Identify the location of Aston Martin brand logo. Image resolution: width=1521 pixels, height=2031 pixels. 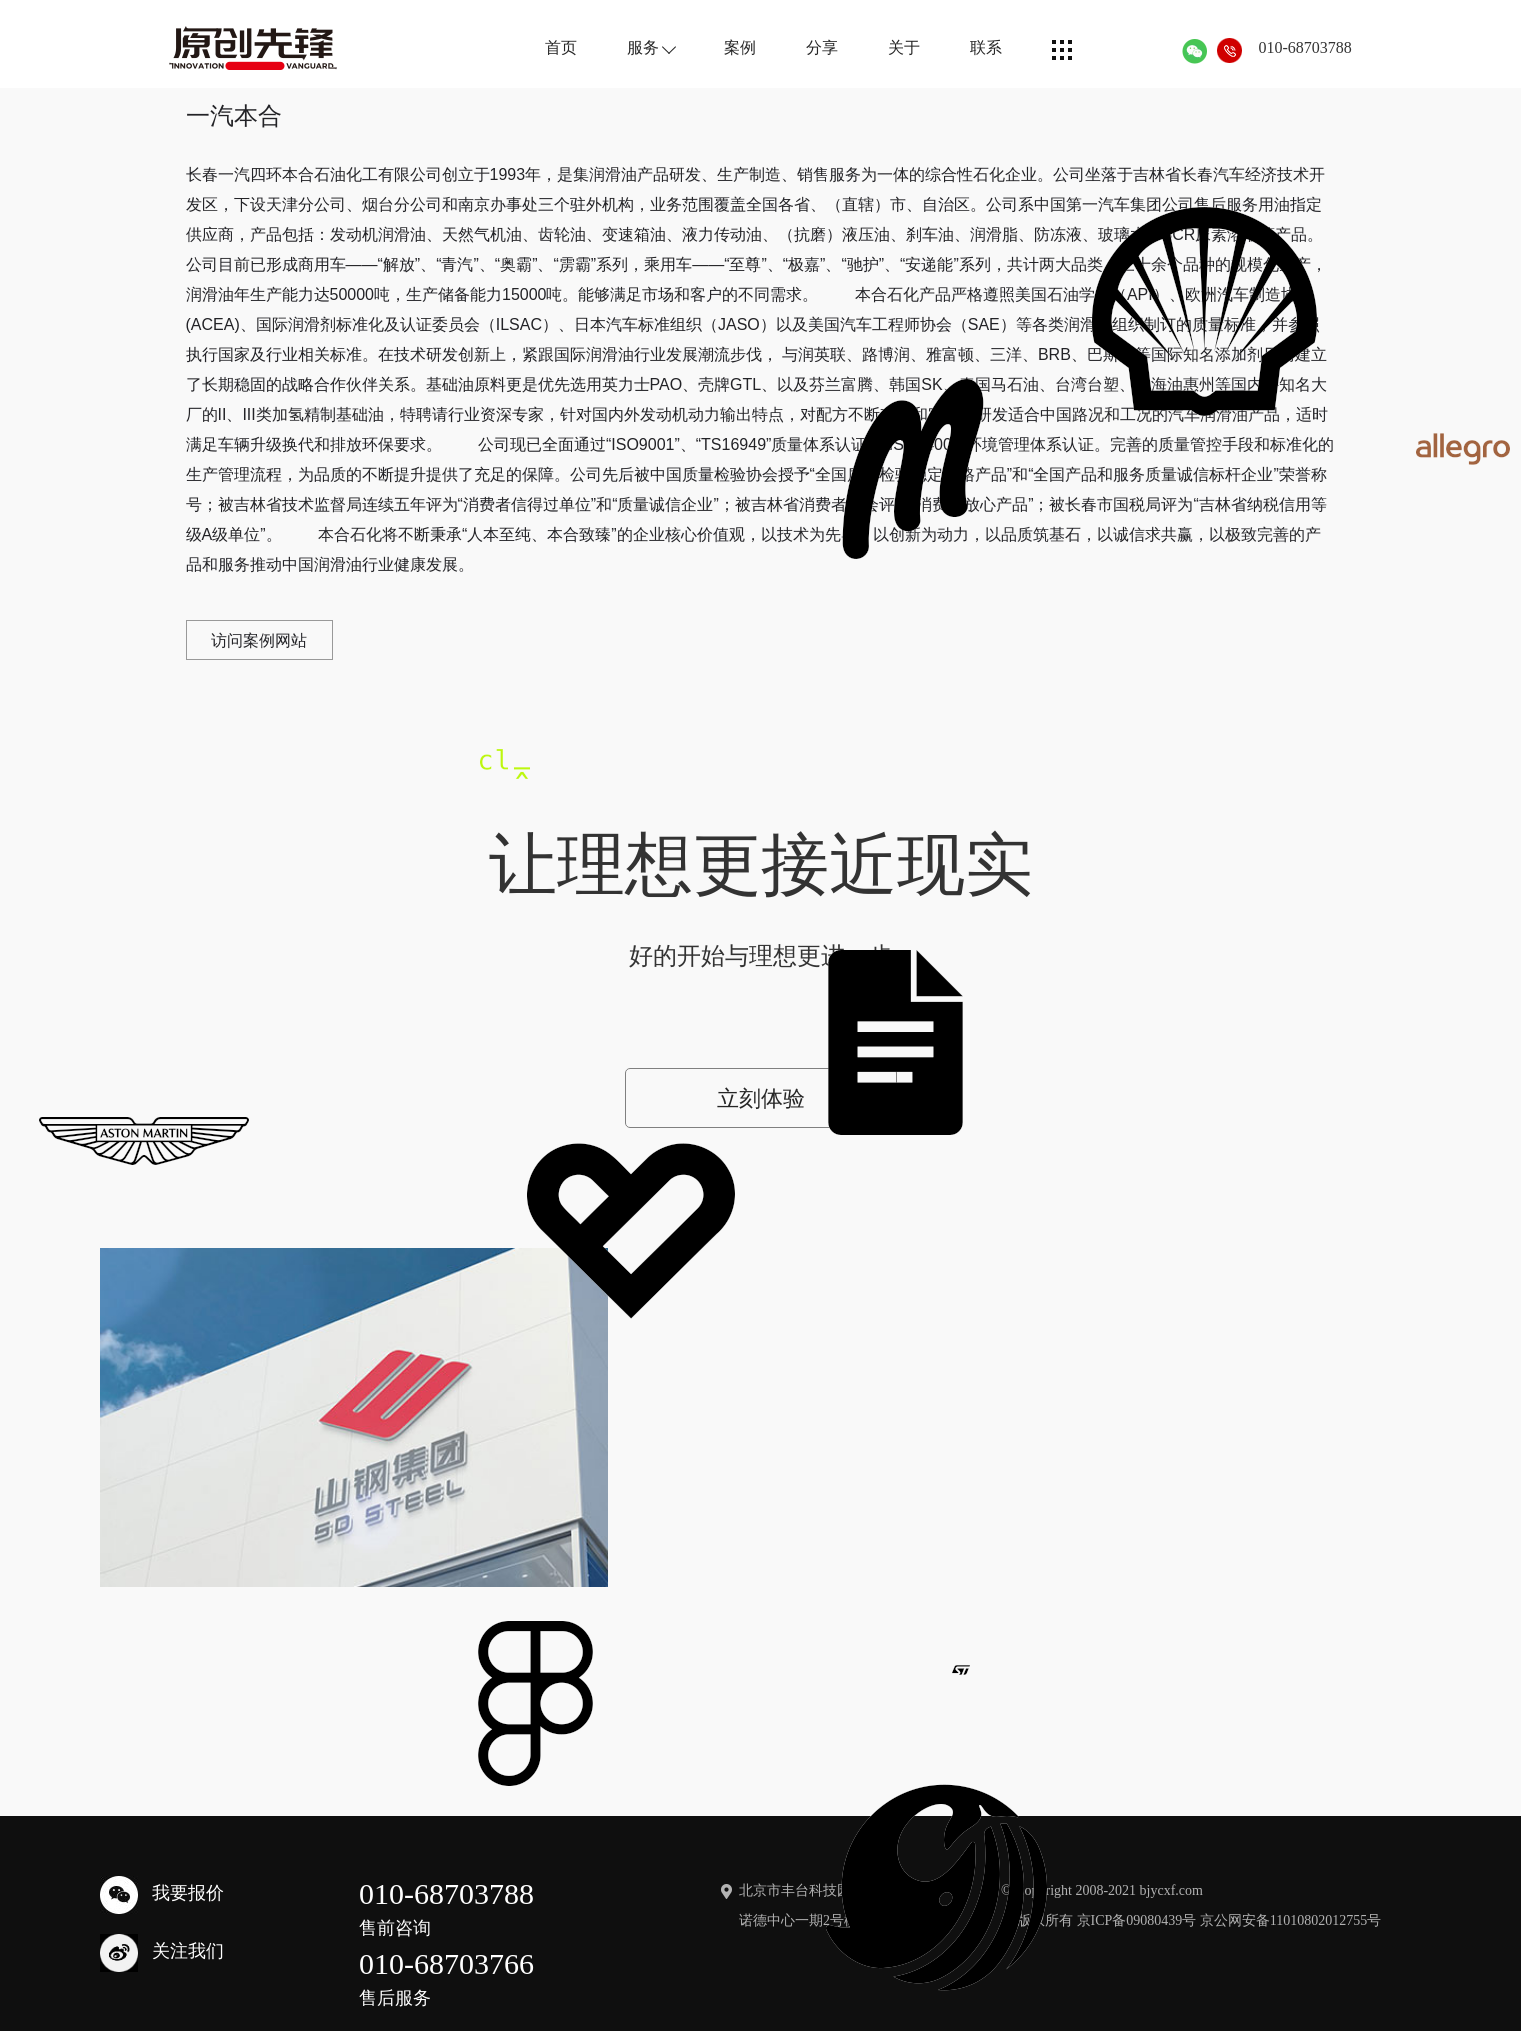
(144, 1141).